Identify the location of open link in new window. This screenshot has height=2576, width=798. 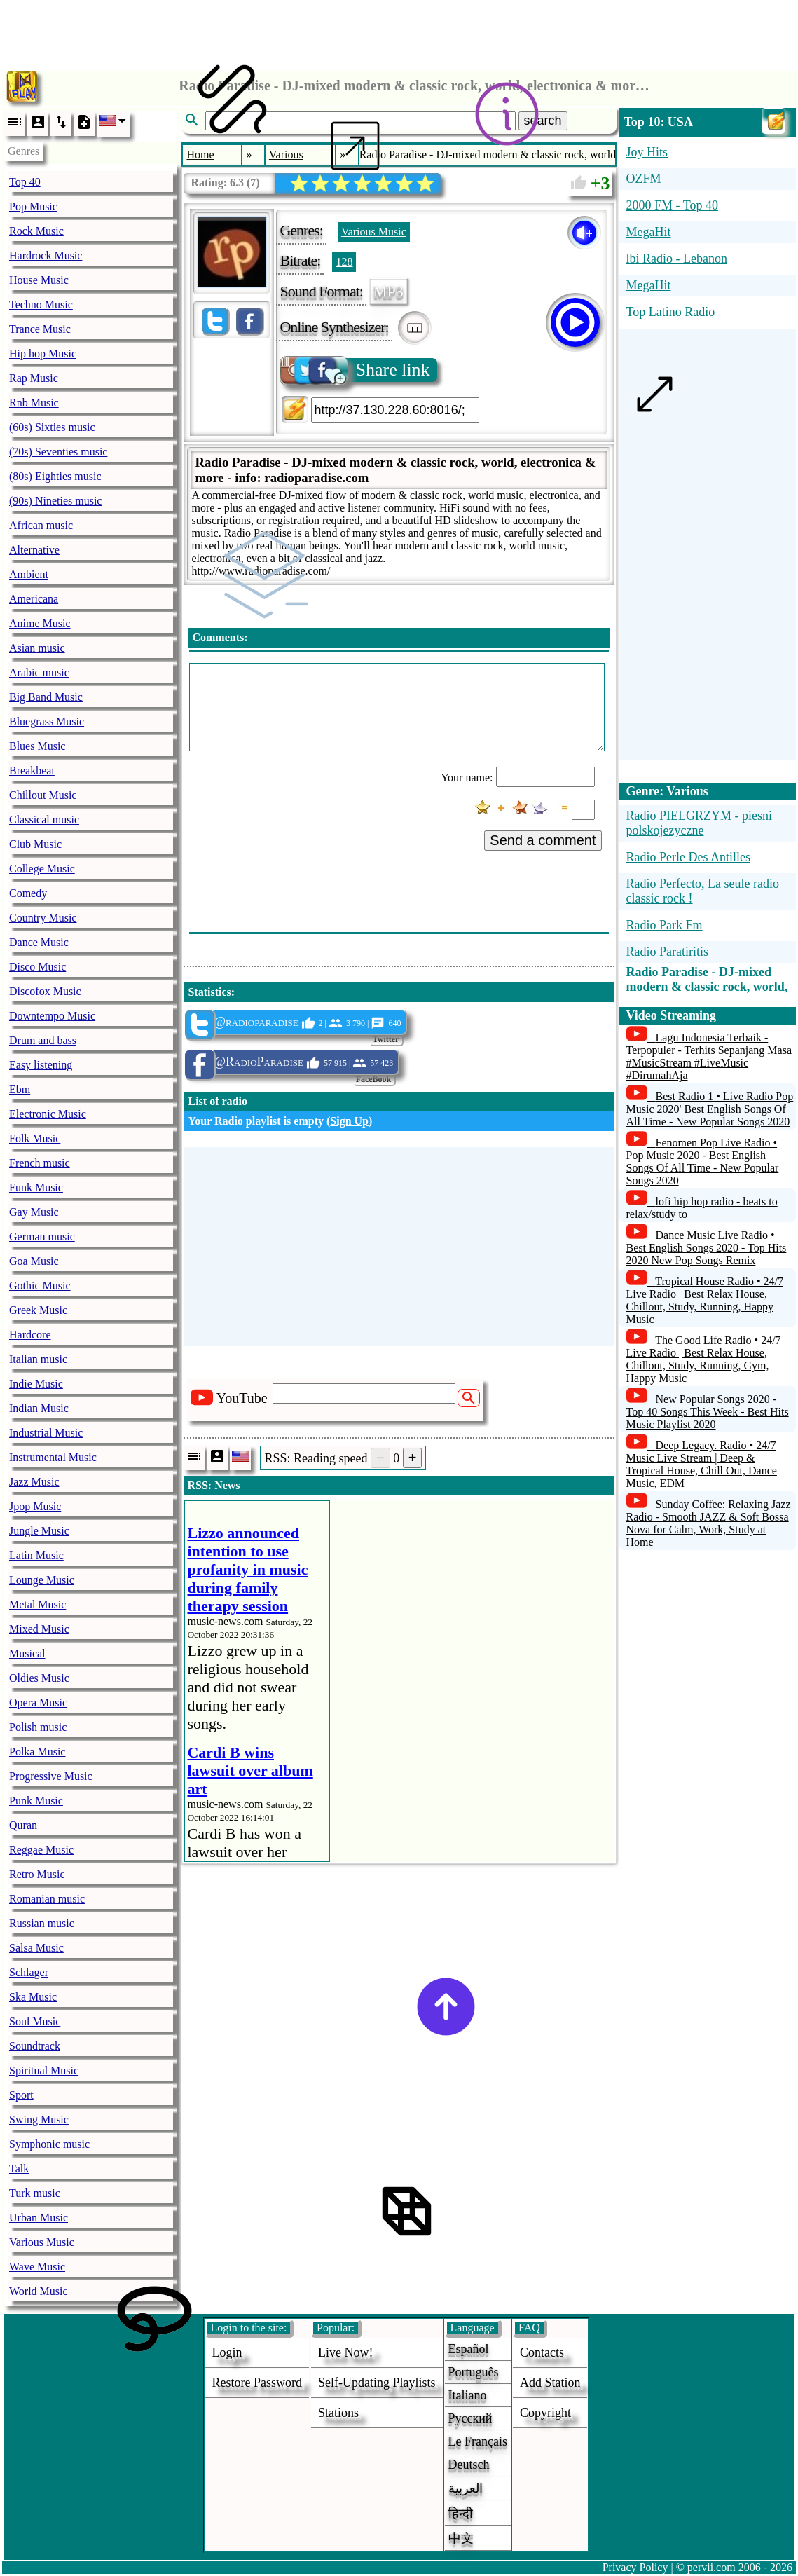
(355, 146).